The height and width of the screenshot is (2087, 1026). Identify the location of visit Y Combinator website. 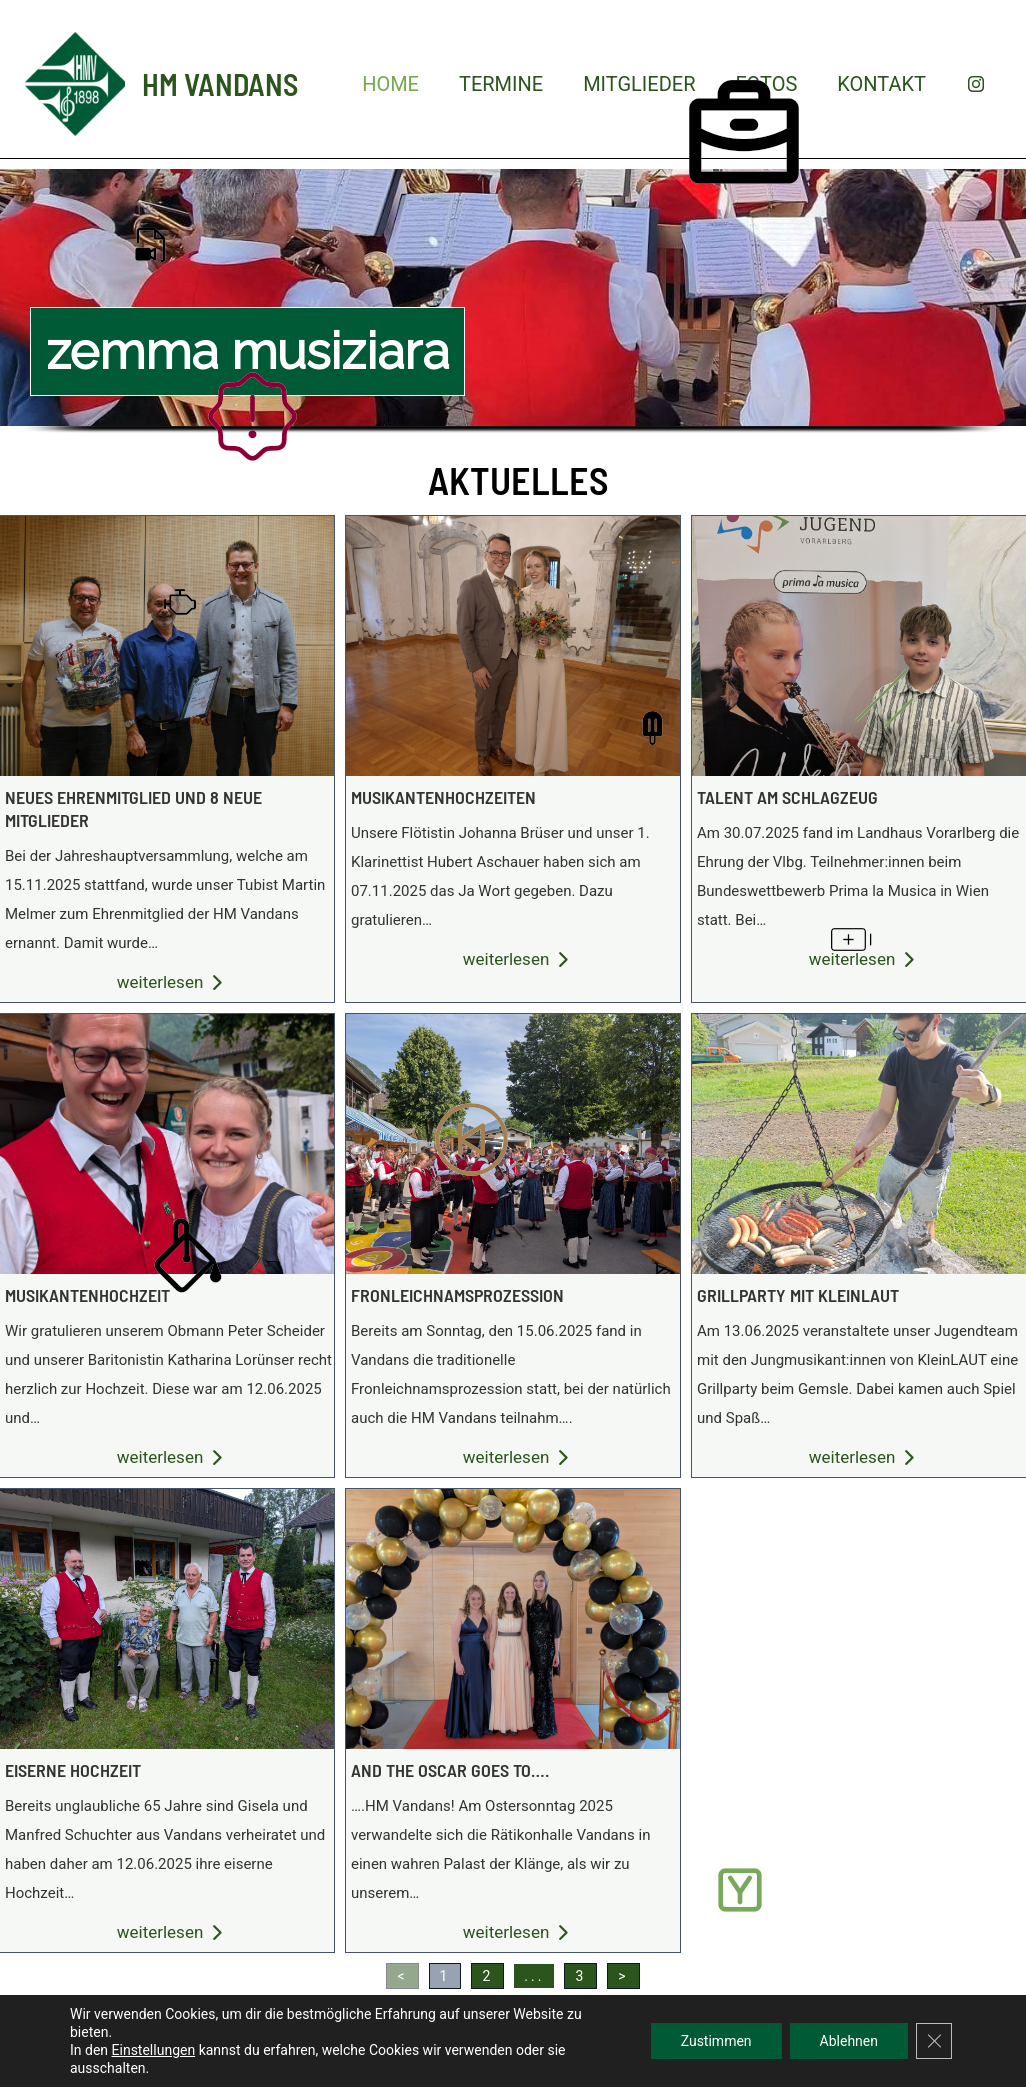
(740, 1890).